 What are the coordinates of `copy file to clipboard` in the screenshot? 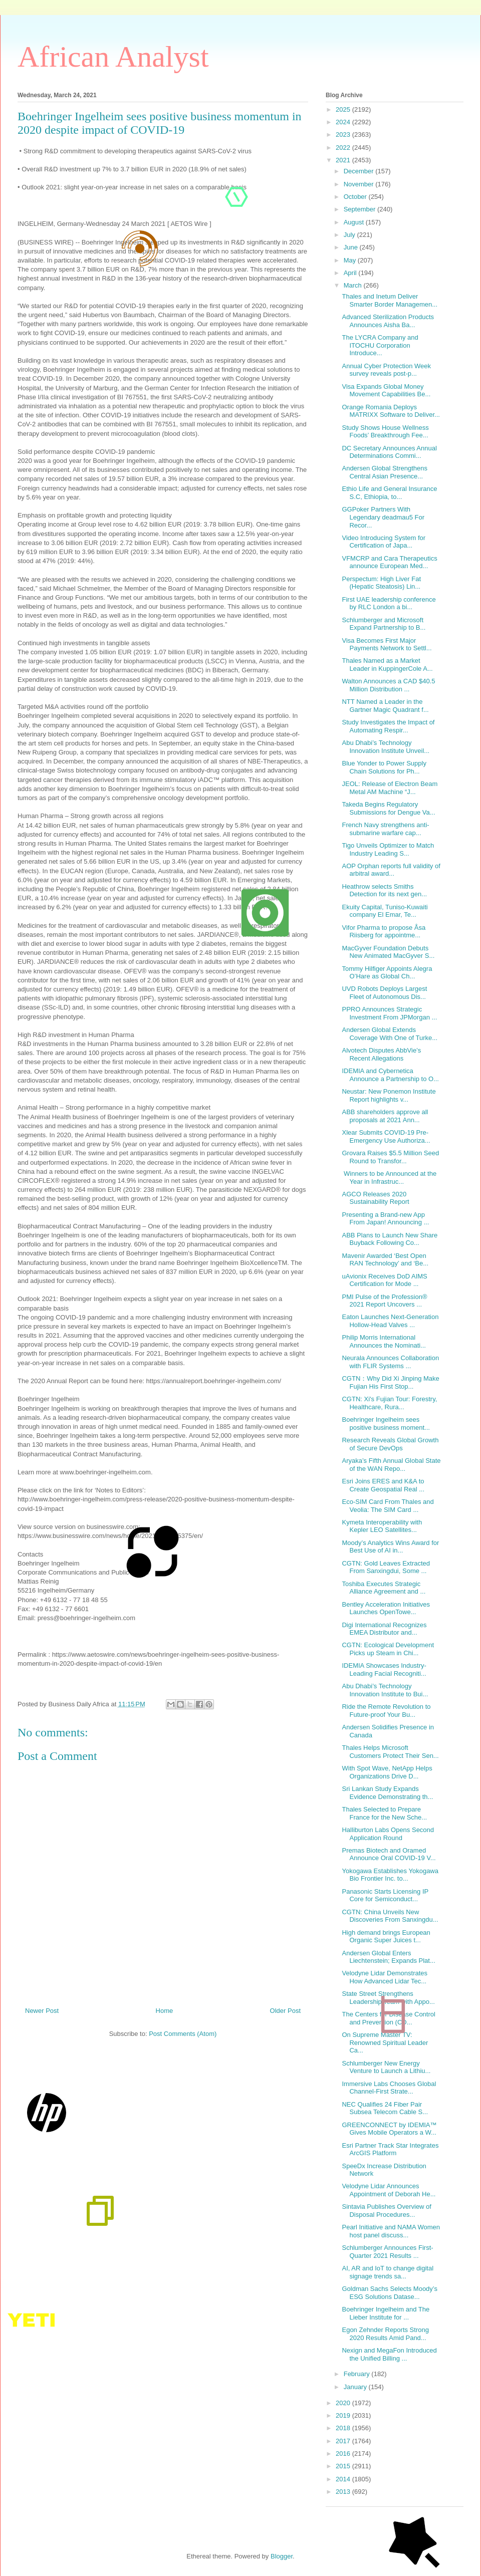 It's located at (100, 2211).